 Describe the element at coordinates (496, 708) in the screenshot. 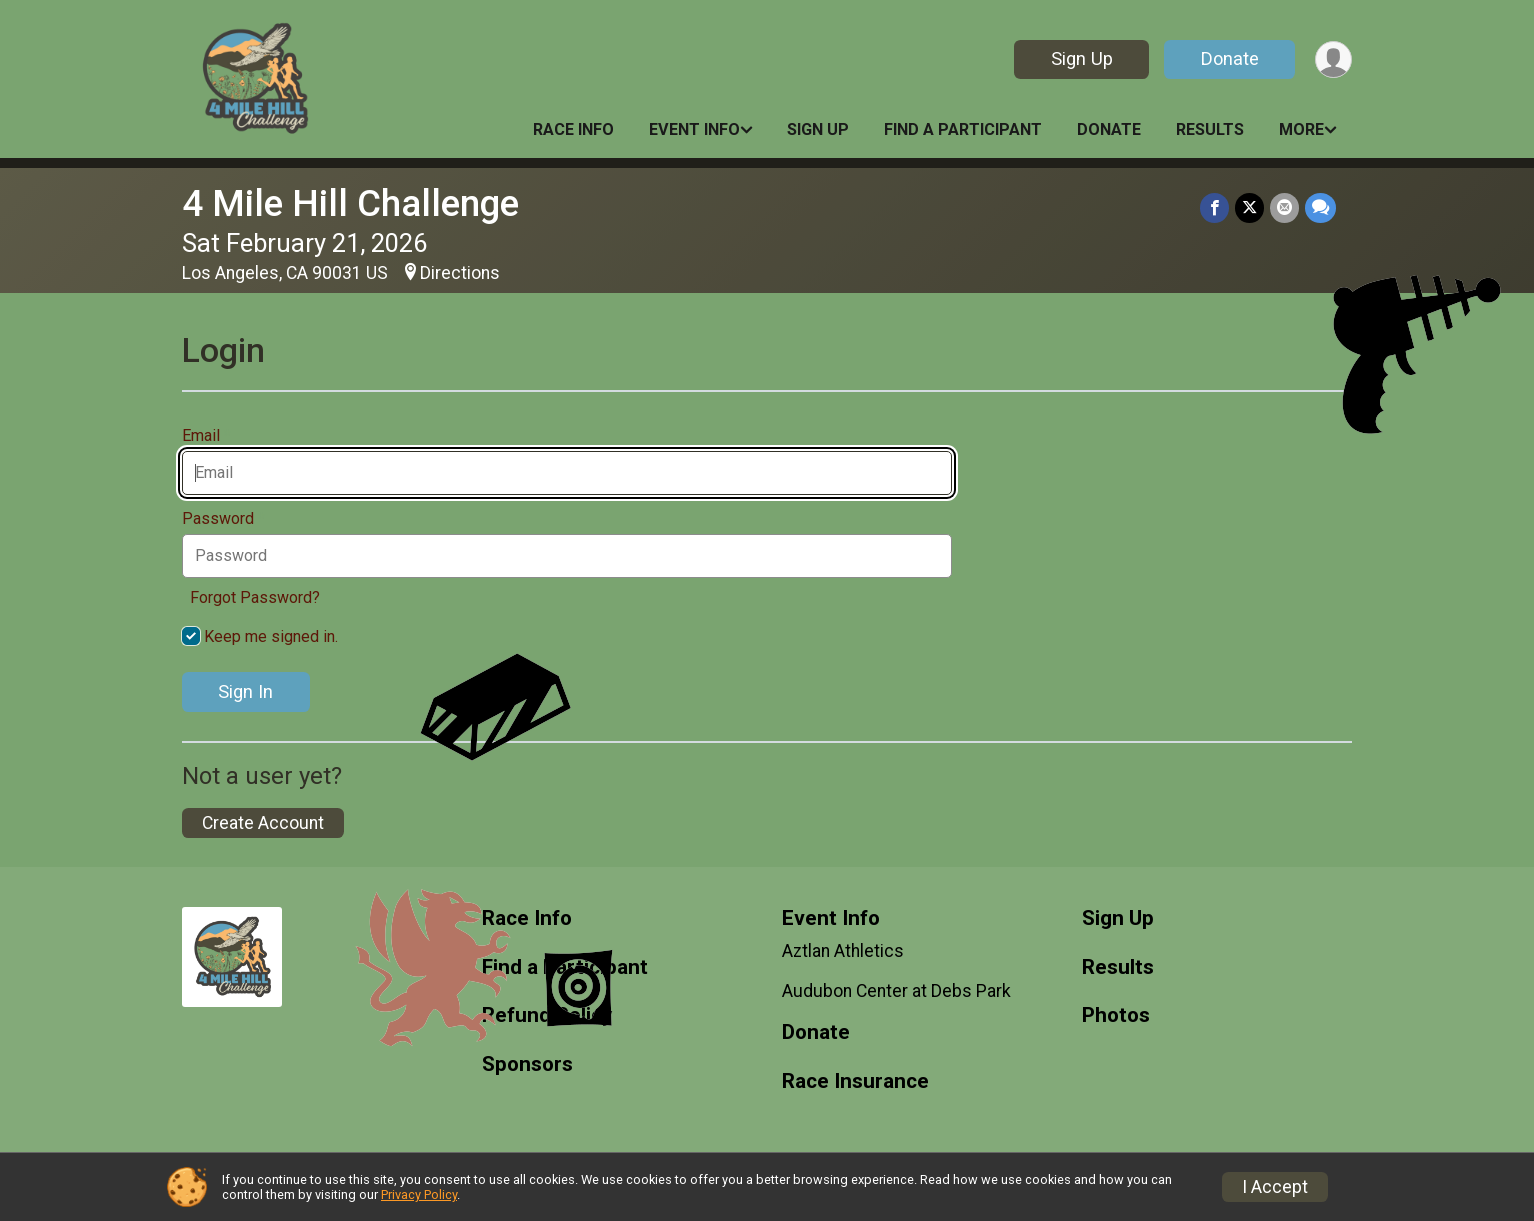

I see `represents metal or raw material resources in a game` at that location.